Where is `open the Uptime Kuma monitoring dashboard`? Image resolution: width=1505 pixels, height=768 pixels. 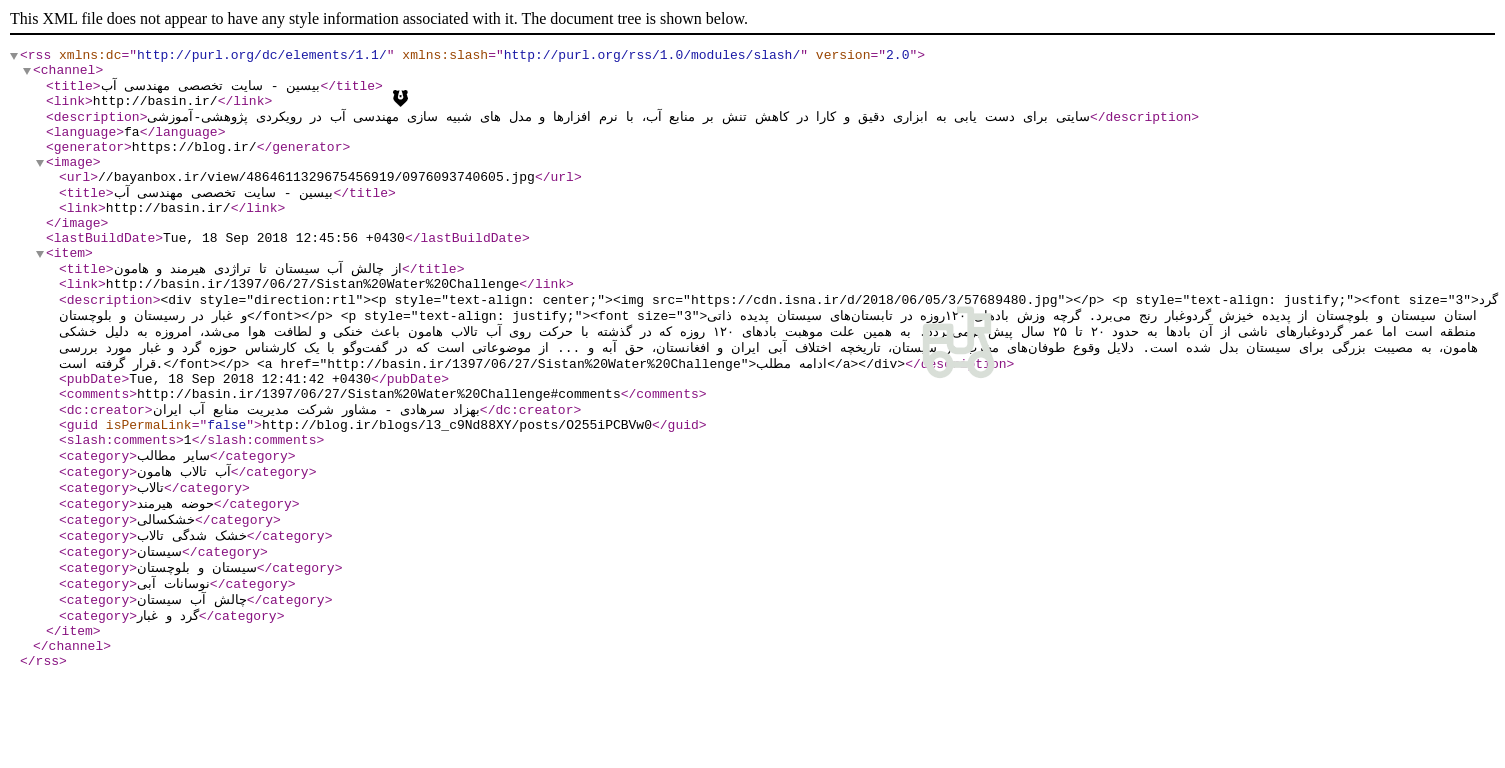 open the Uptime Kuma monitoring dashboard is located at coordinates (400, 98).